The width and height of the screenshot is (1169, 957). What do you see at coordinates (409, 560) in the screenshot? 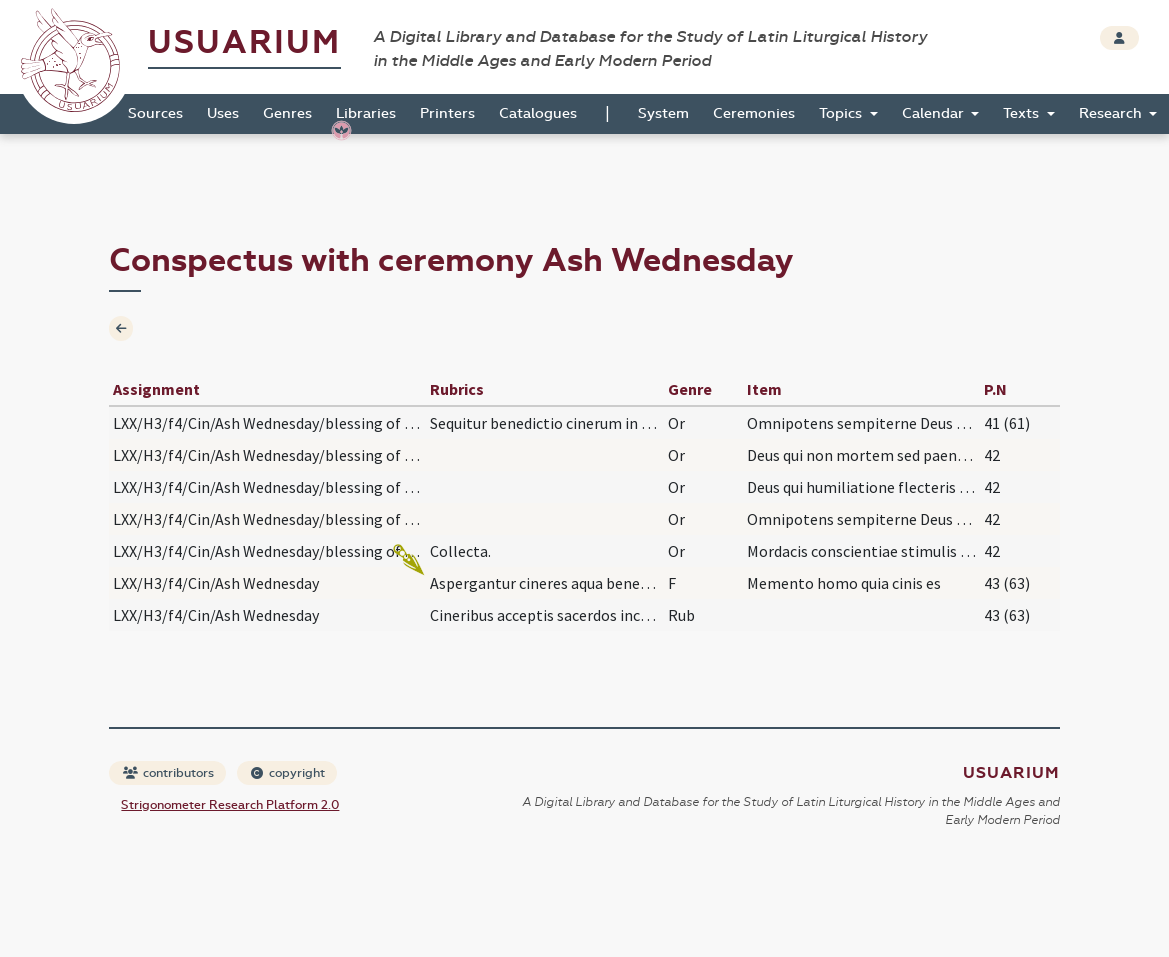
I see `select throwing knife weapon` at bounding box center [409, 560].